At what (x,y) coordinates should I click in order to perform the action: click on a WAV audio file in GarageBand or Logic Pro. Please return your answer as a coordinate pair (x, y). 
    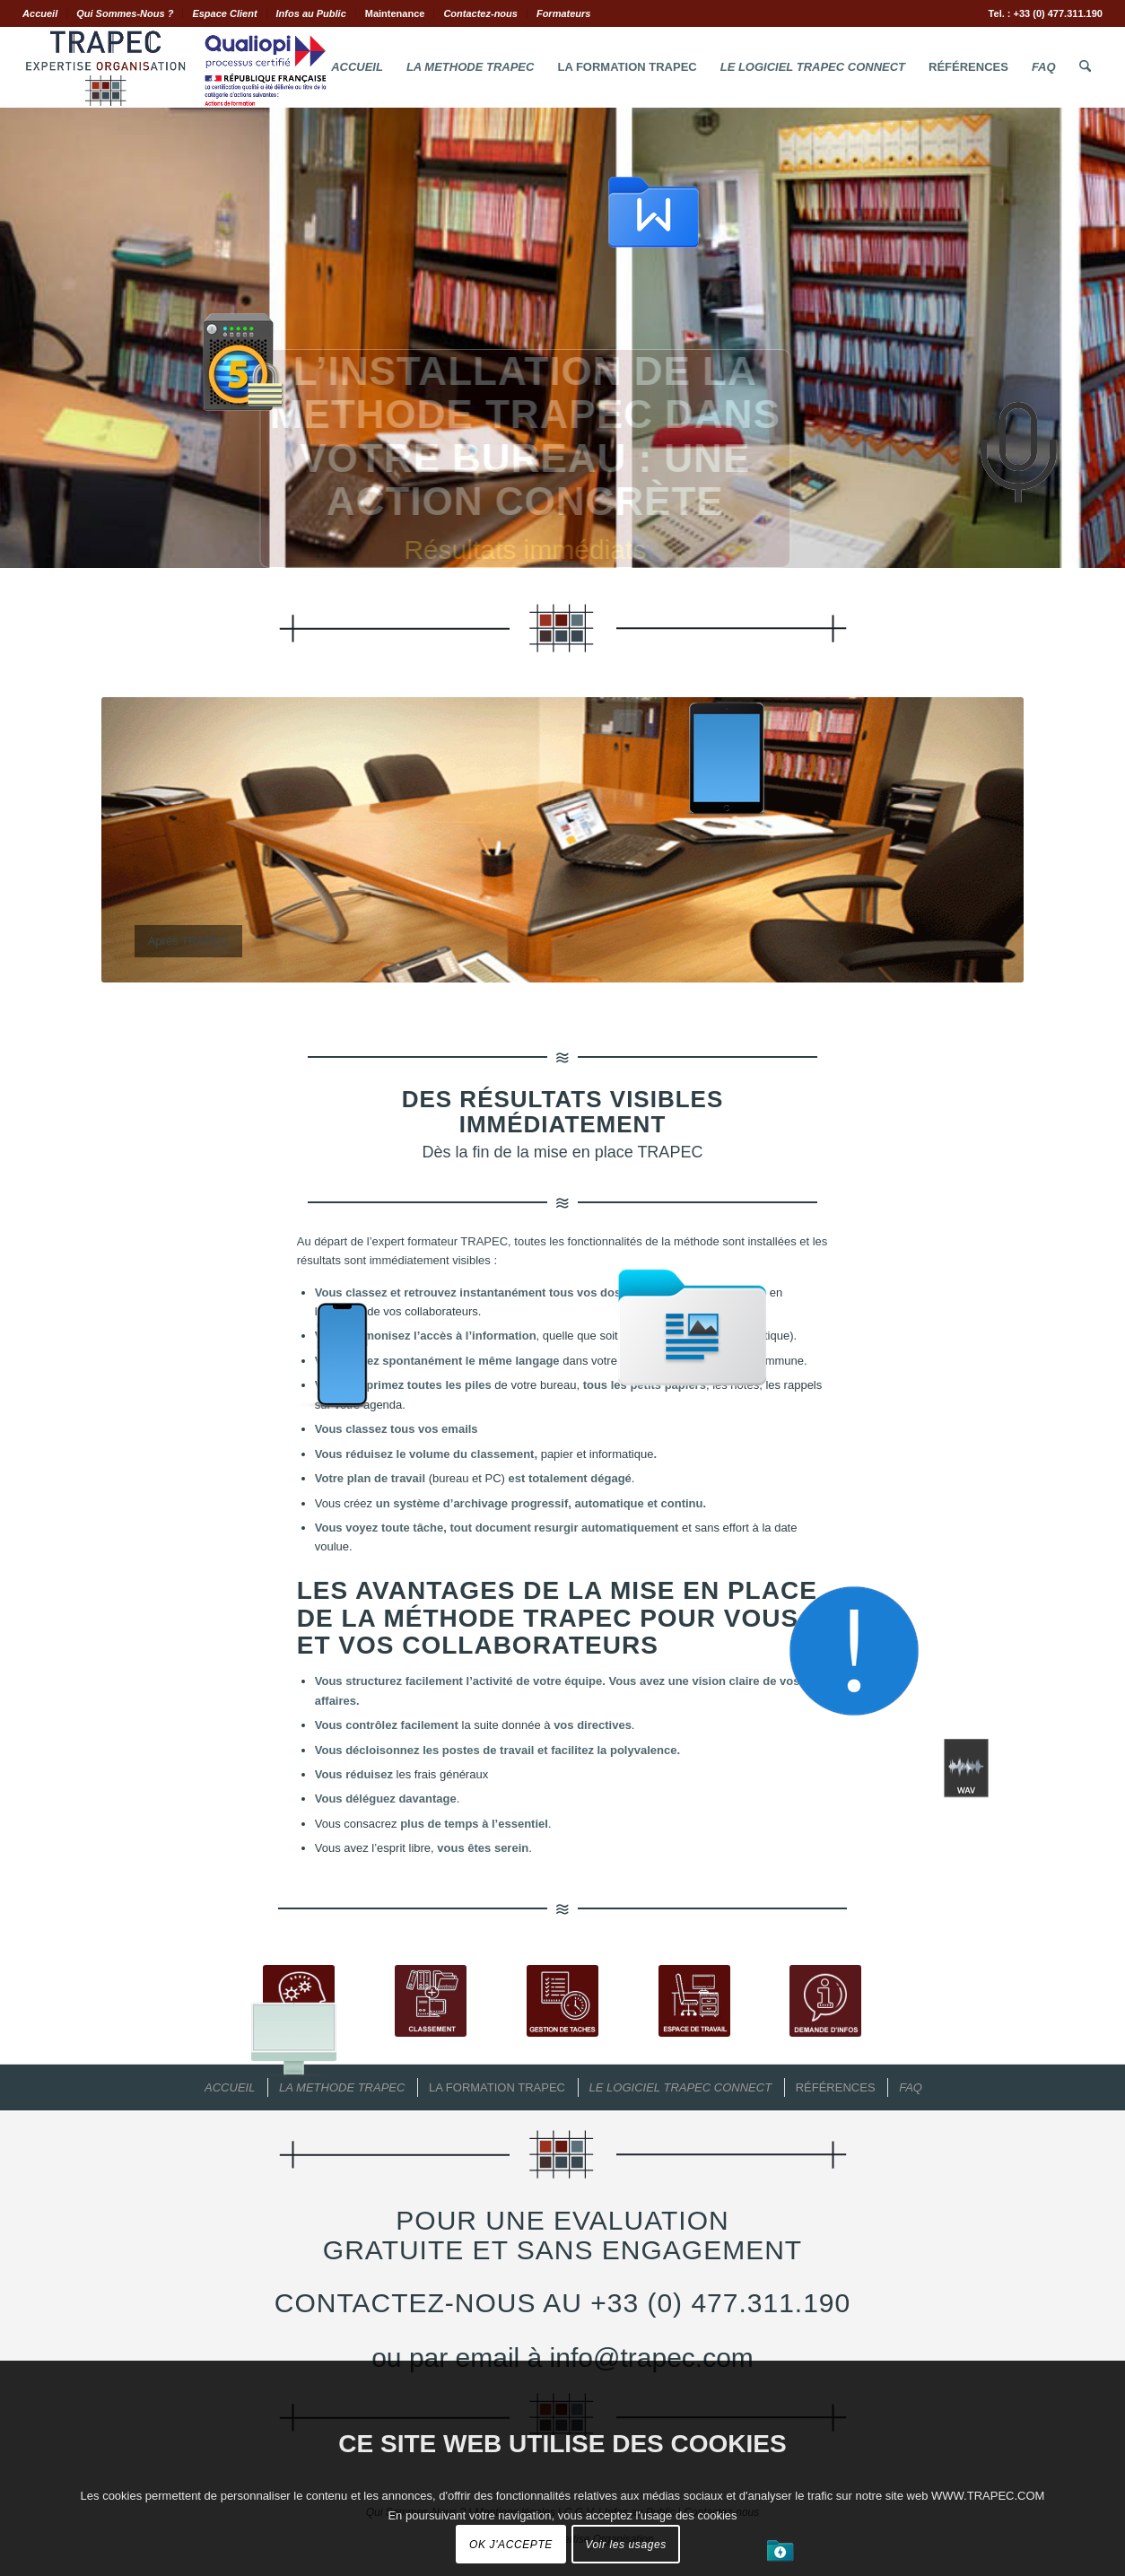
    Looking at the image, I should click on (966, 1769).